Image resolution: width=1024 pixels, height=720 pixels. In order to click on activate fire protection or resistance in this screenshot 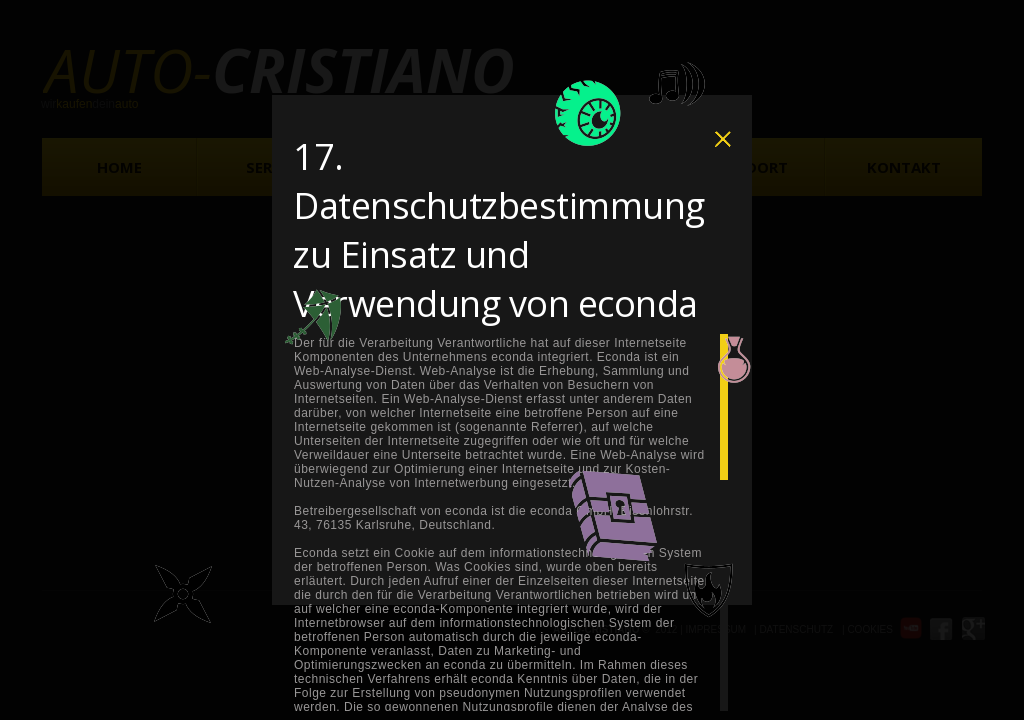, I will do `click(708, 590)`.